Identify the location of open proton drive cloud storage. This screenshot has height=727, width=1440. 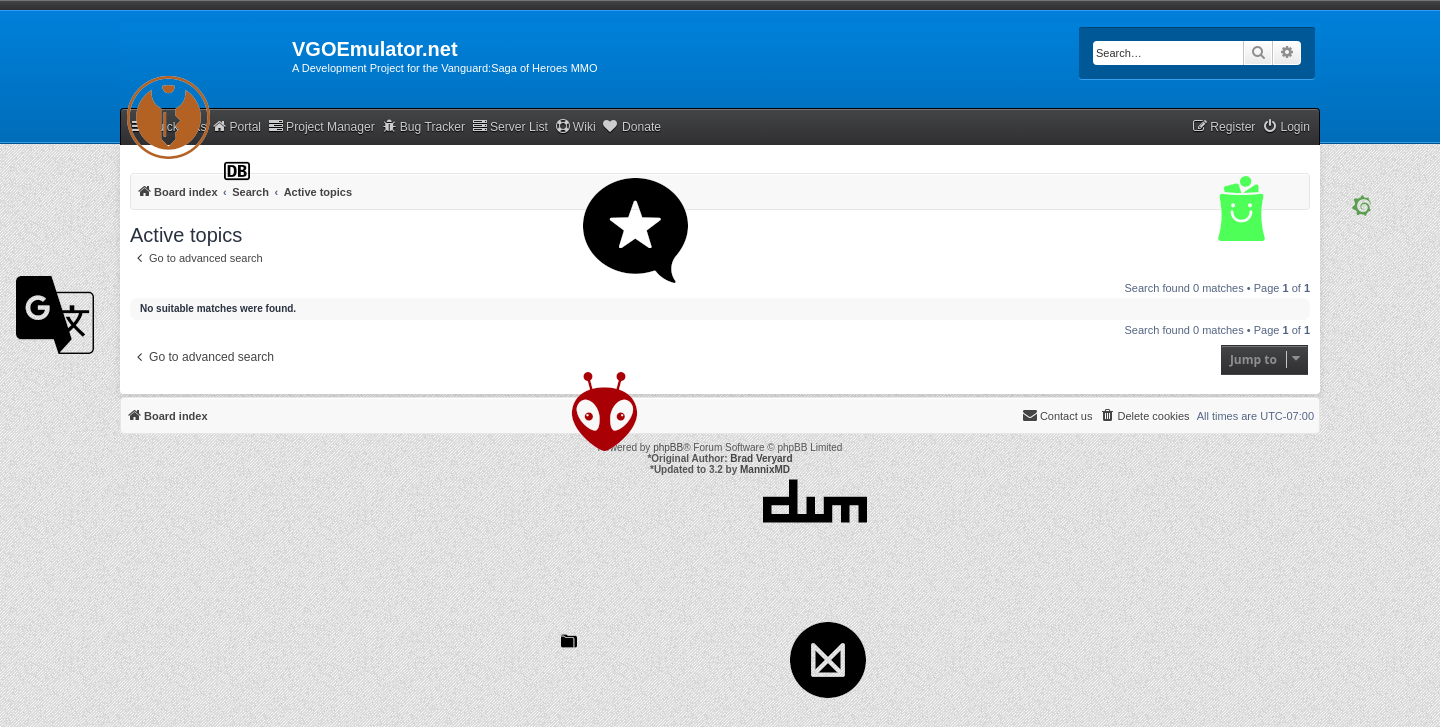
(569, 641).